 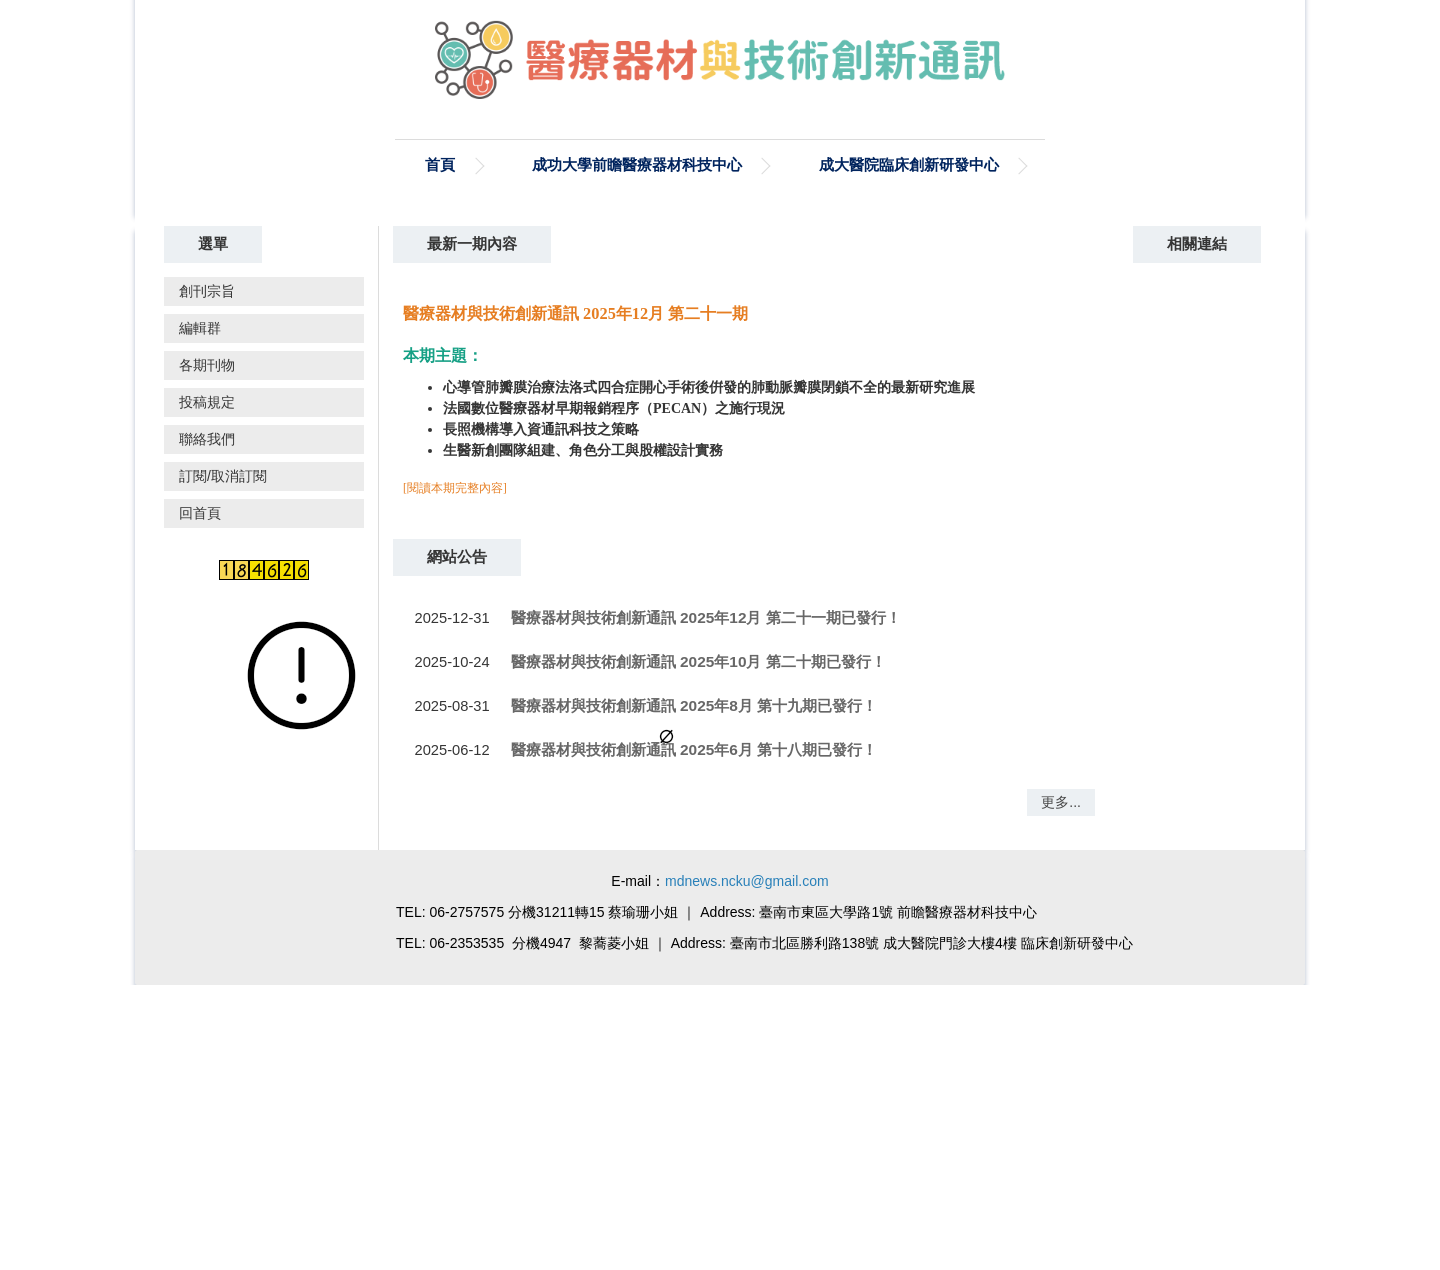 I want to click on indicates an empty or null value, so click(x=666, y=736).